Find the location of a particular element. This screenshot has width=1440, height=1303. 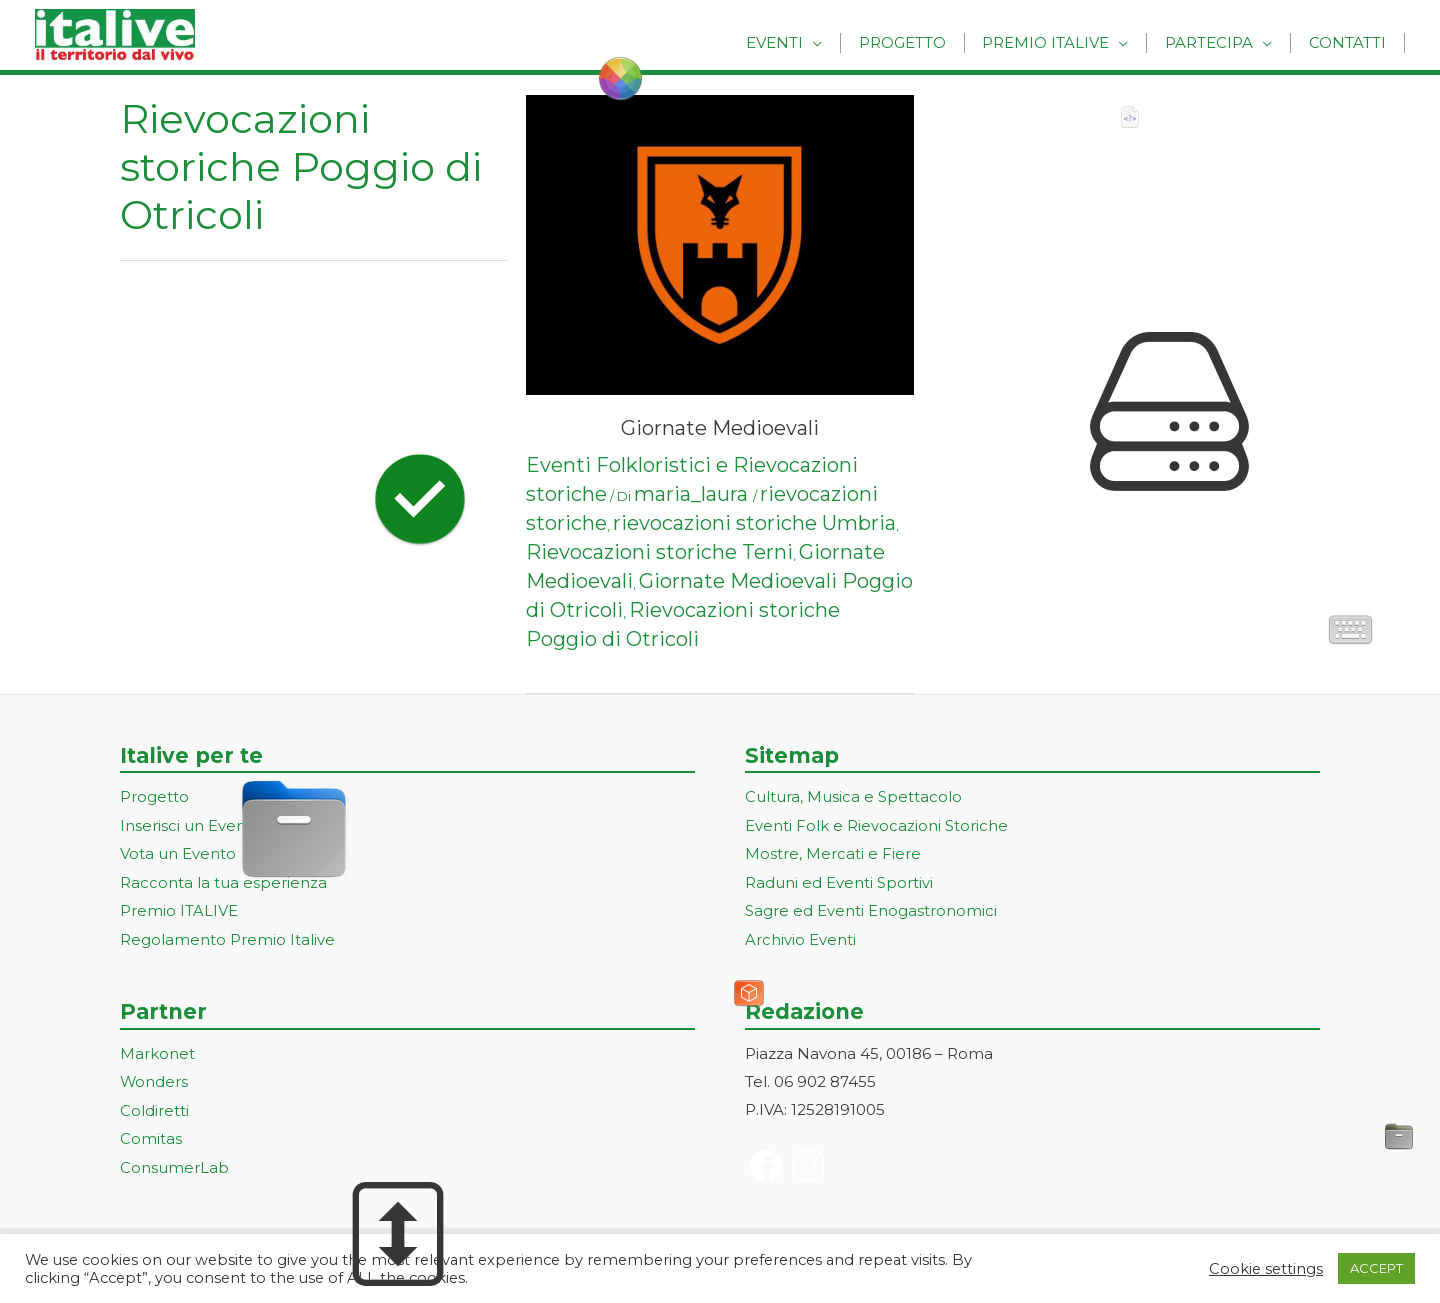

access color and theme preferences is located at coordinates (620, 78).